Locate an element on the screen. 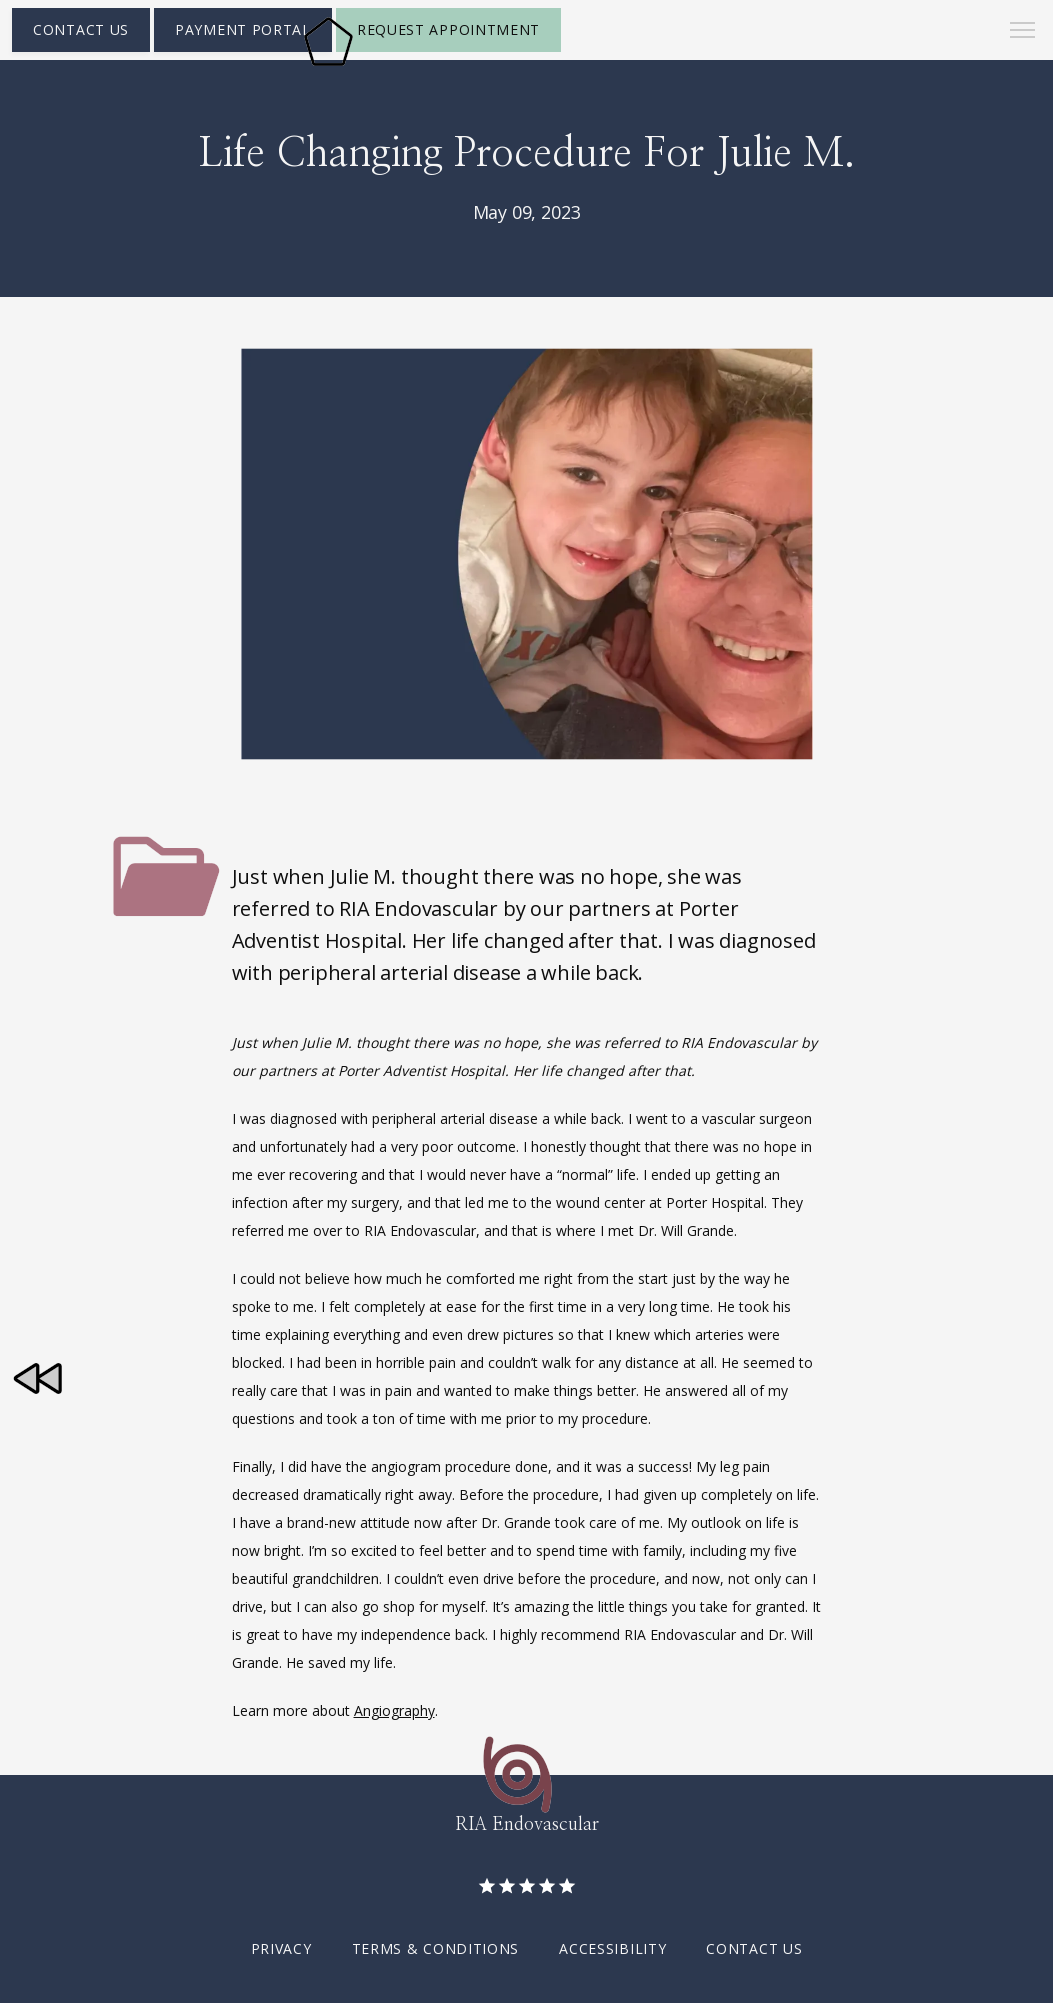 This screenshot has height=2003, width=1053. indicates stormy or severe weather conditions is located at coordinates (517, 1774).